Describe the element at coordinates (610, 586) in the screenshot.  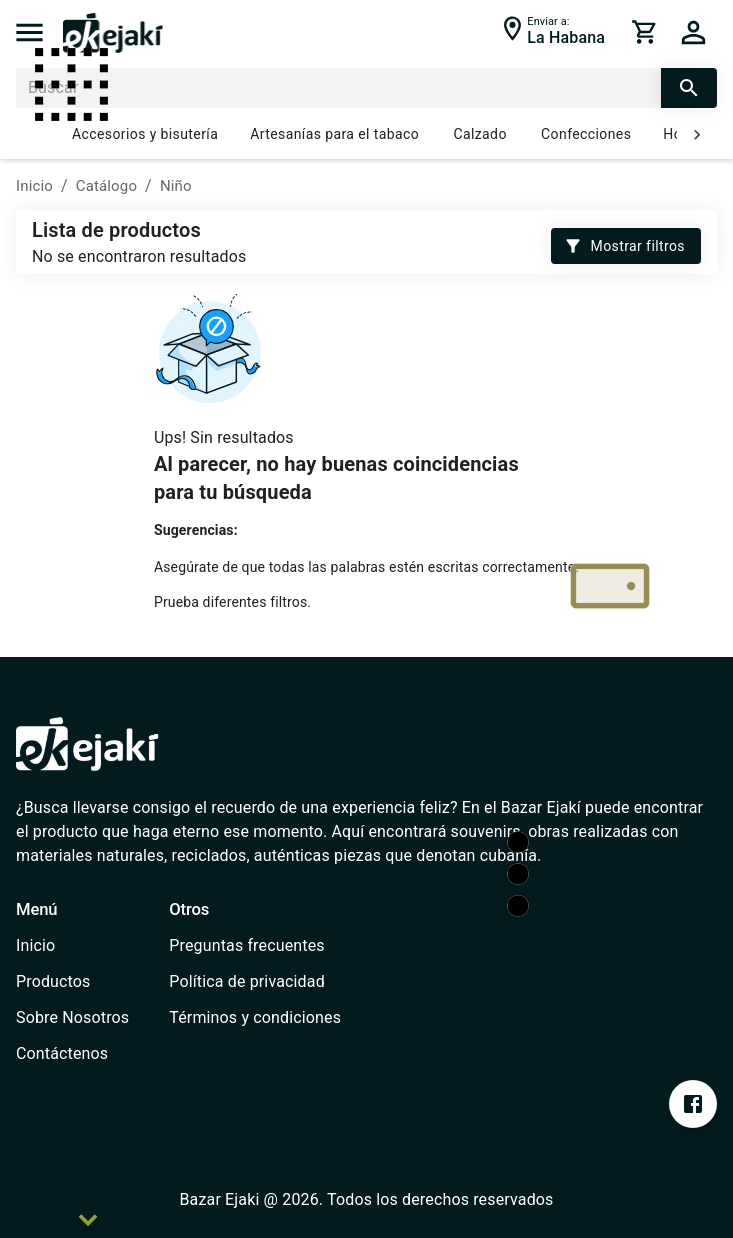
I see `access local storage or disk drive` at that location.